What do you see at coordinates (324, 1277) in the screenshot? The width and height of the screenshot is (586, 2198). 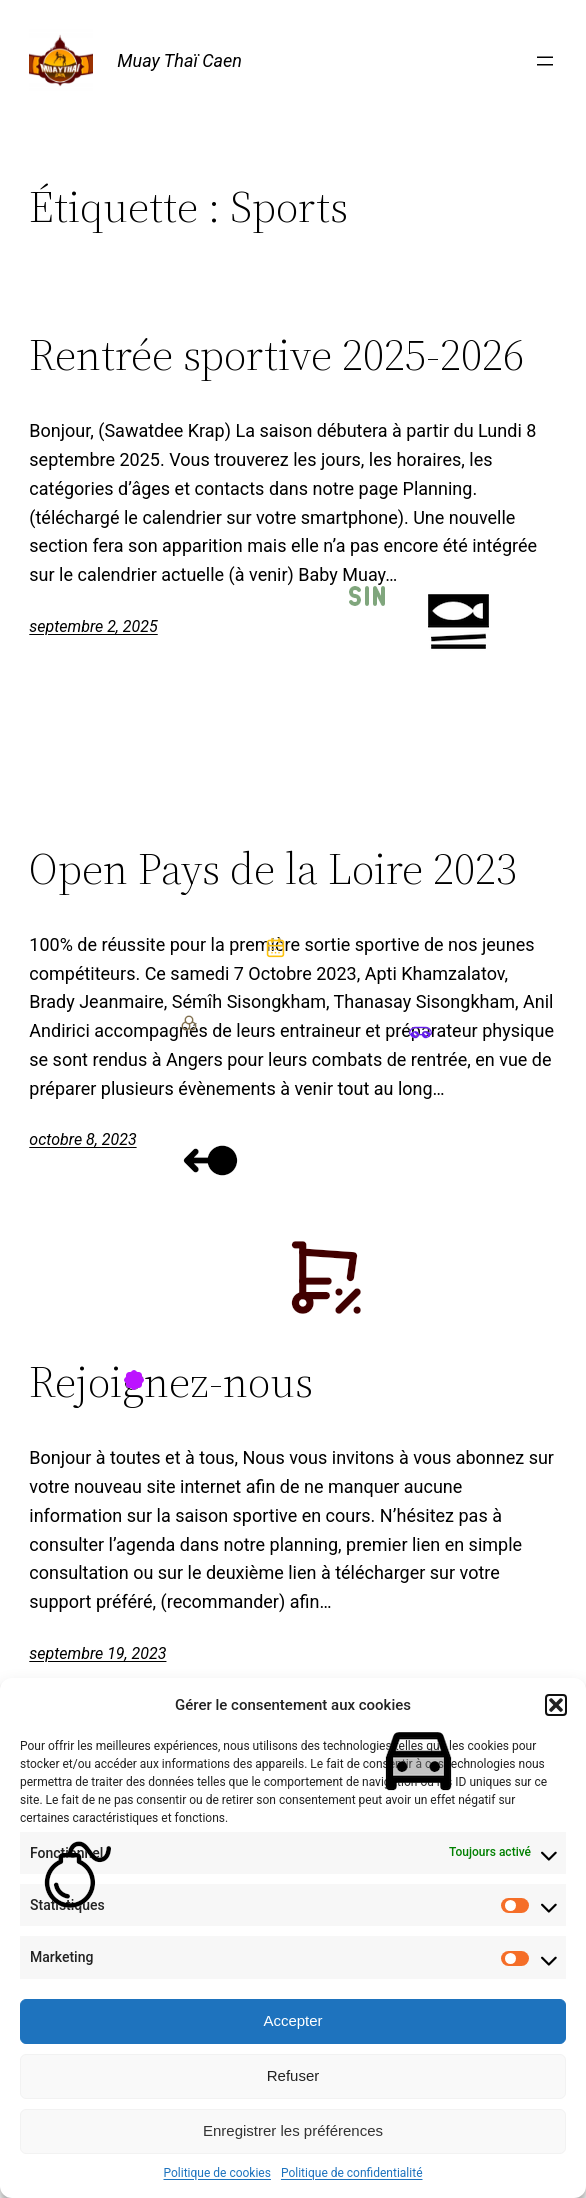 I see `view discounted items in your cart` at bounding box center [324, 1277].